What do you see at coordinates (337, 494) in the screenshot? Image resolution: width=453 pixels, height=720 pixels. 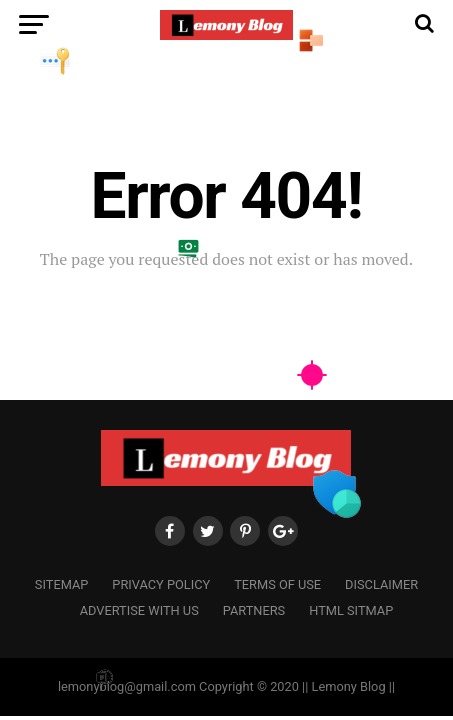 I see `view security status or protection settings` at bounding box center [337, 494].